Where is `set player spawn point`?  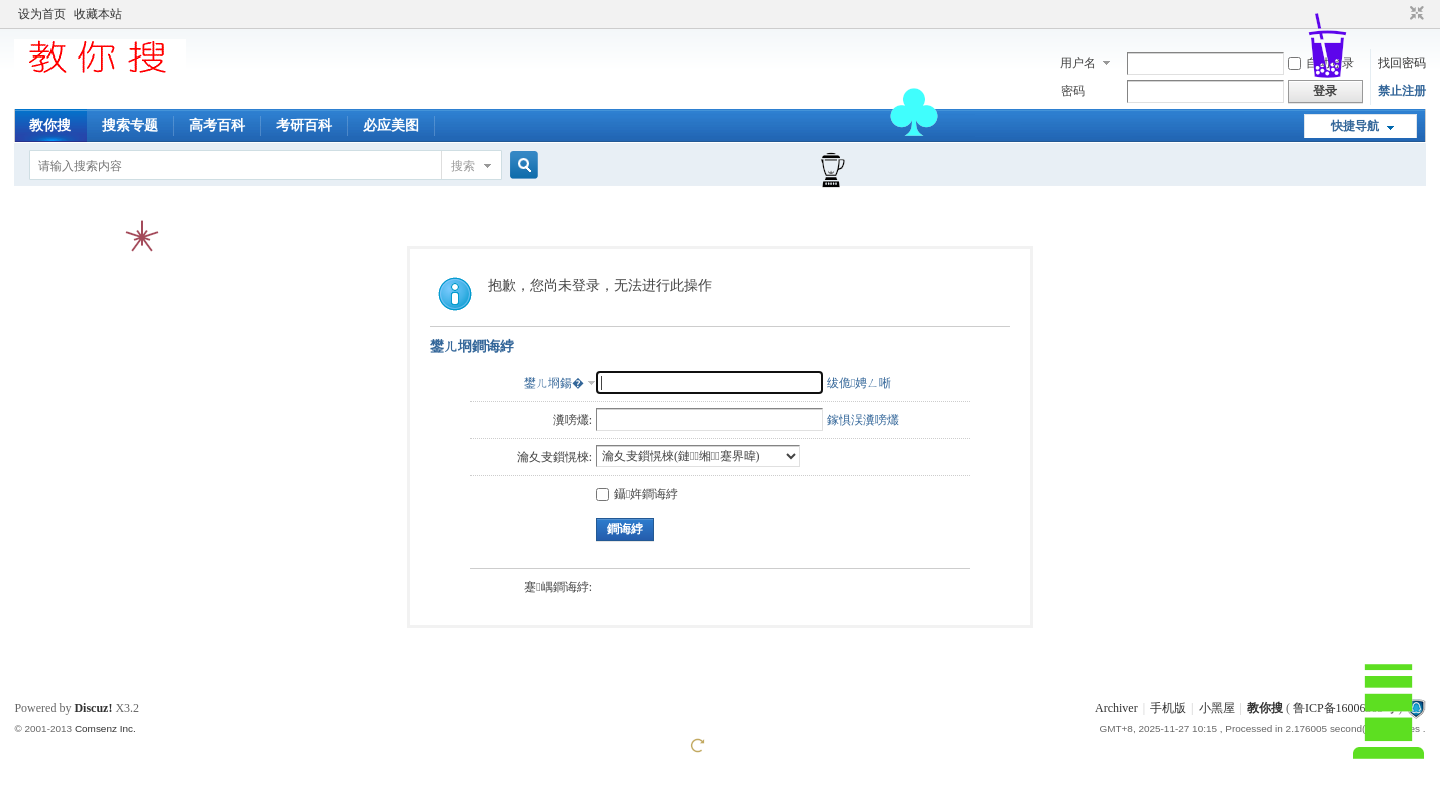 set player spawn point is located at coordinates (1388, 711).